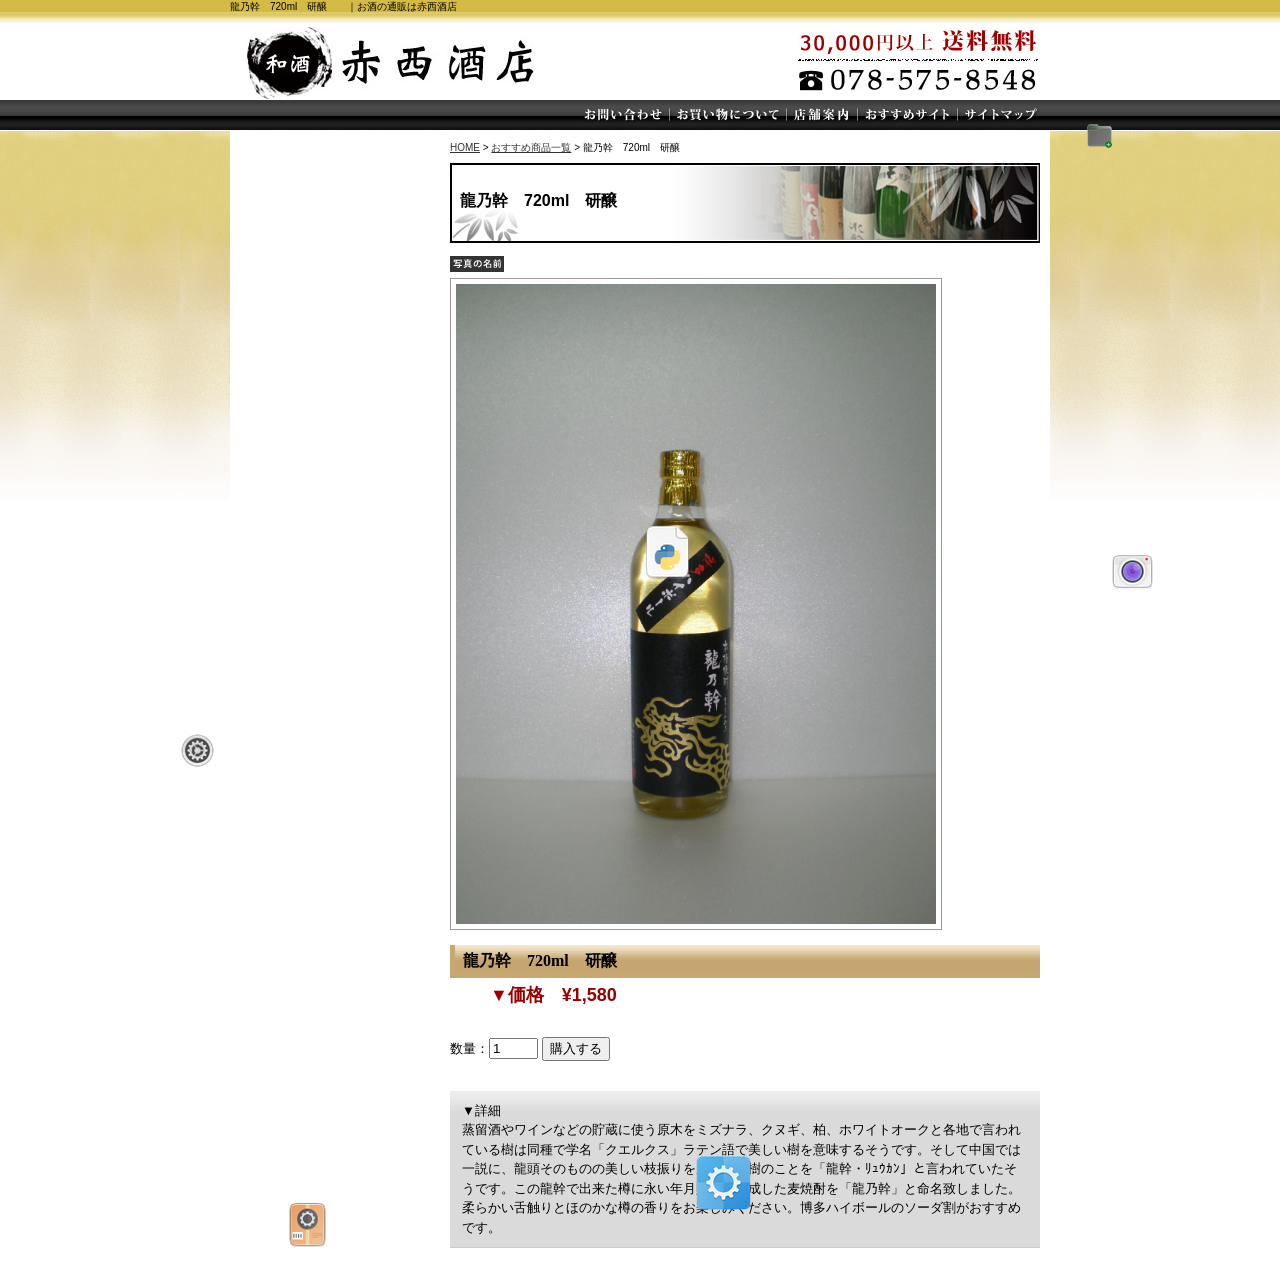 The width and height of the screenshot is (1280, 1268). Describe the element at coordinates (307, 1224) in the screenshot. I see `indicates package installation or setup in progress` at that location.